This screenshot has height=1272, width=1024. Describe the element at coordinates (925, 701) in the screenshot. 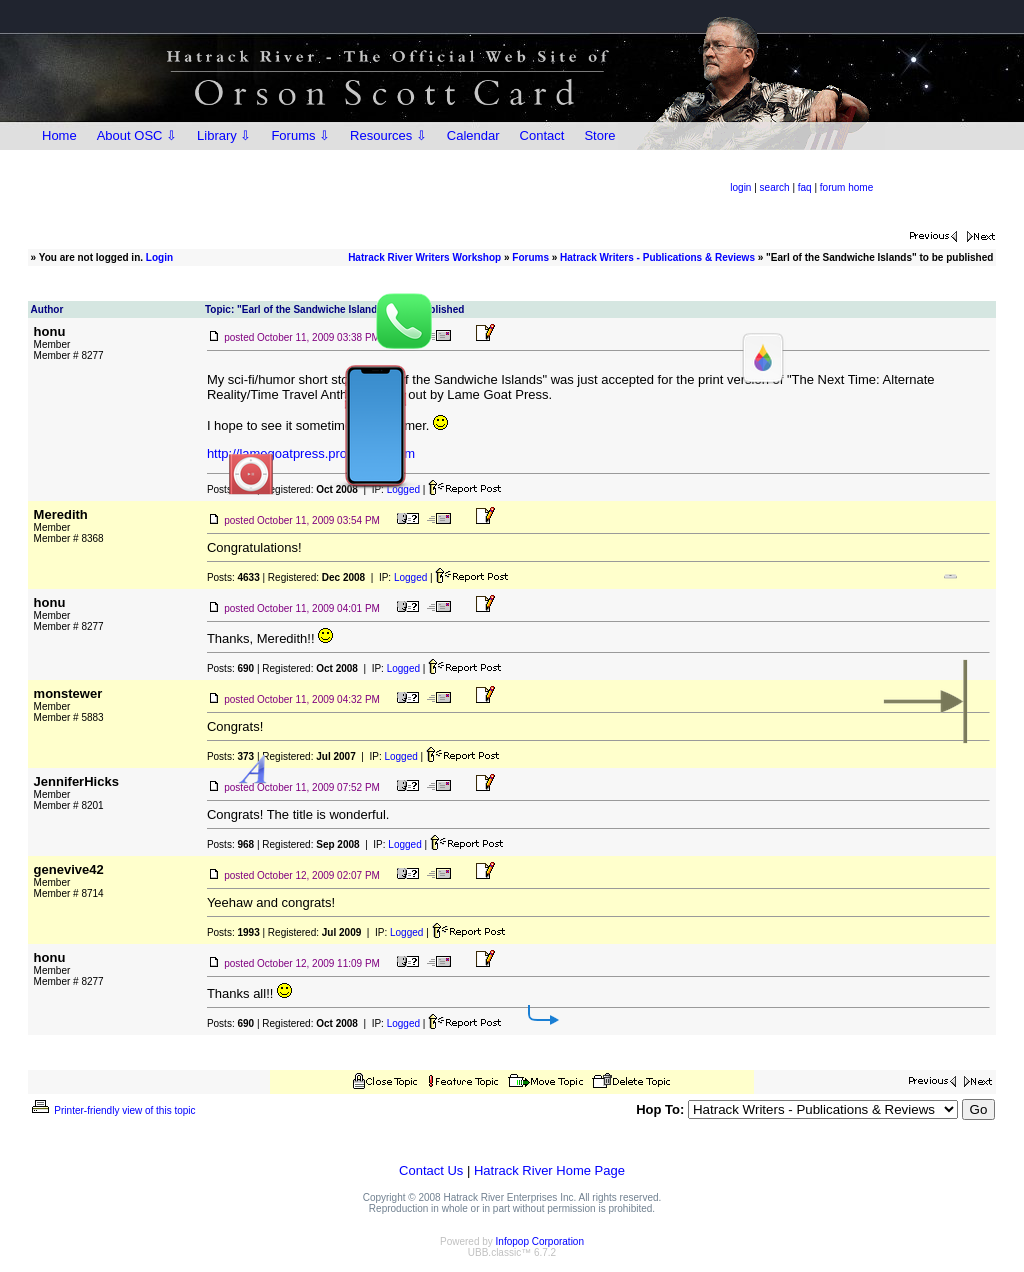

I see `go to the last item in a list or sequence` at that location.